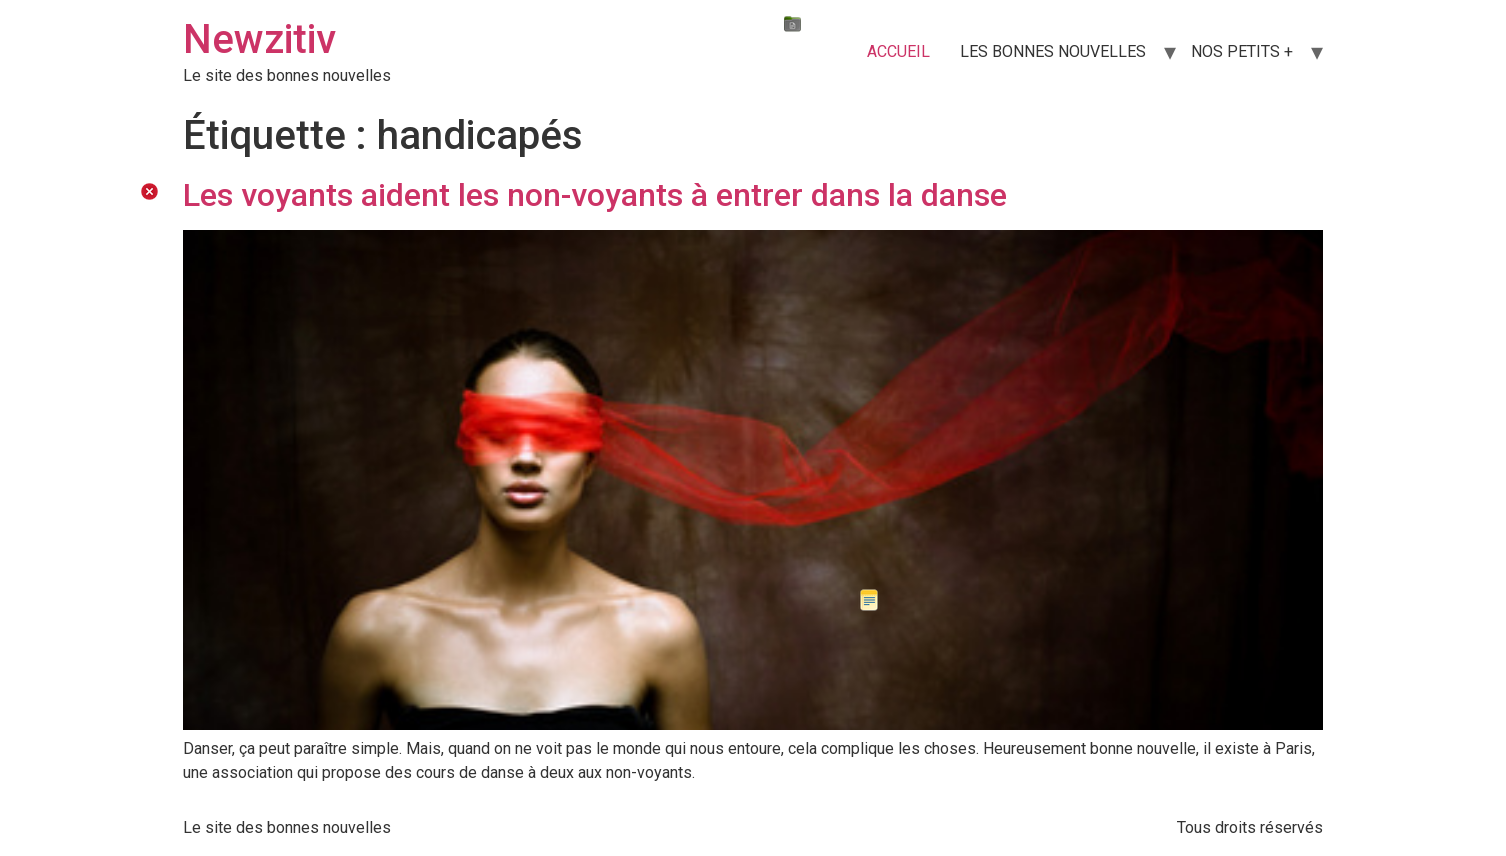 This screenshot has height=856, width=1506. I want to click on open the notes application, so click(869, 600).